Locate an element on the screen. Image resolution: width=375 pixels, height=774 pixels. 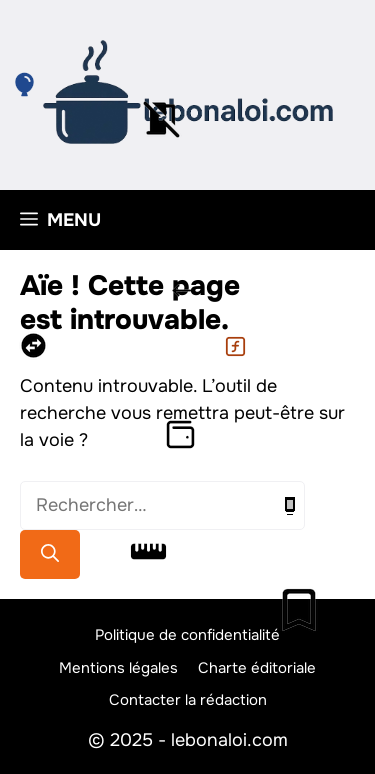
dock your device to an external station is located at coordinates (290, 506).